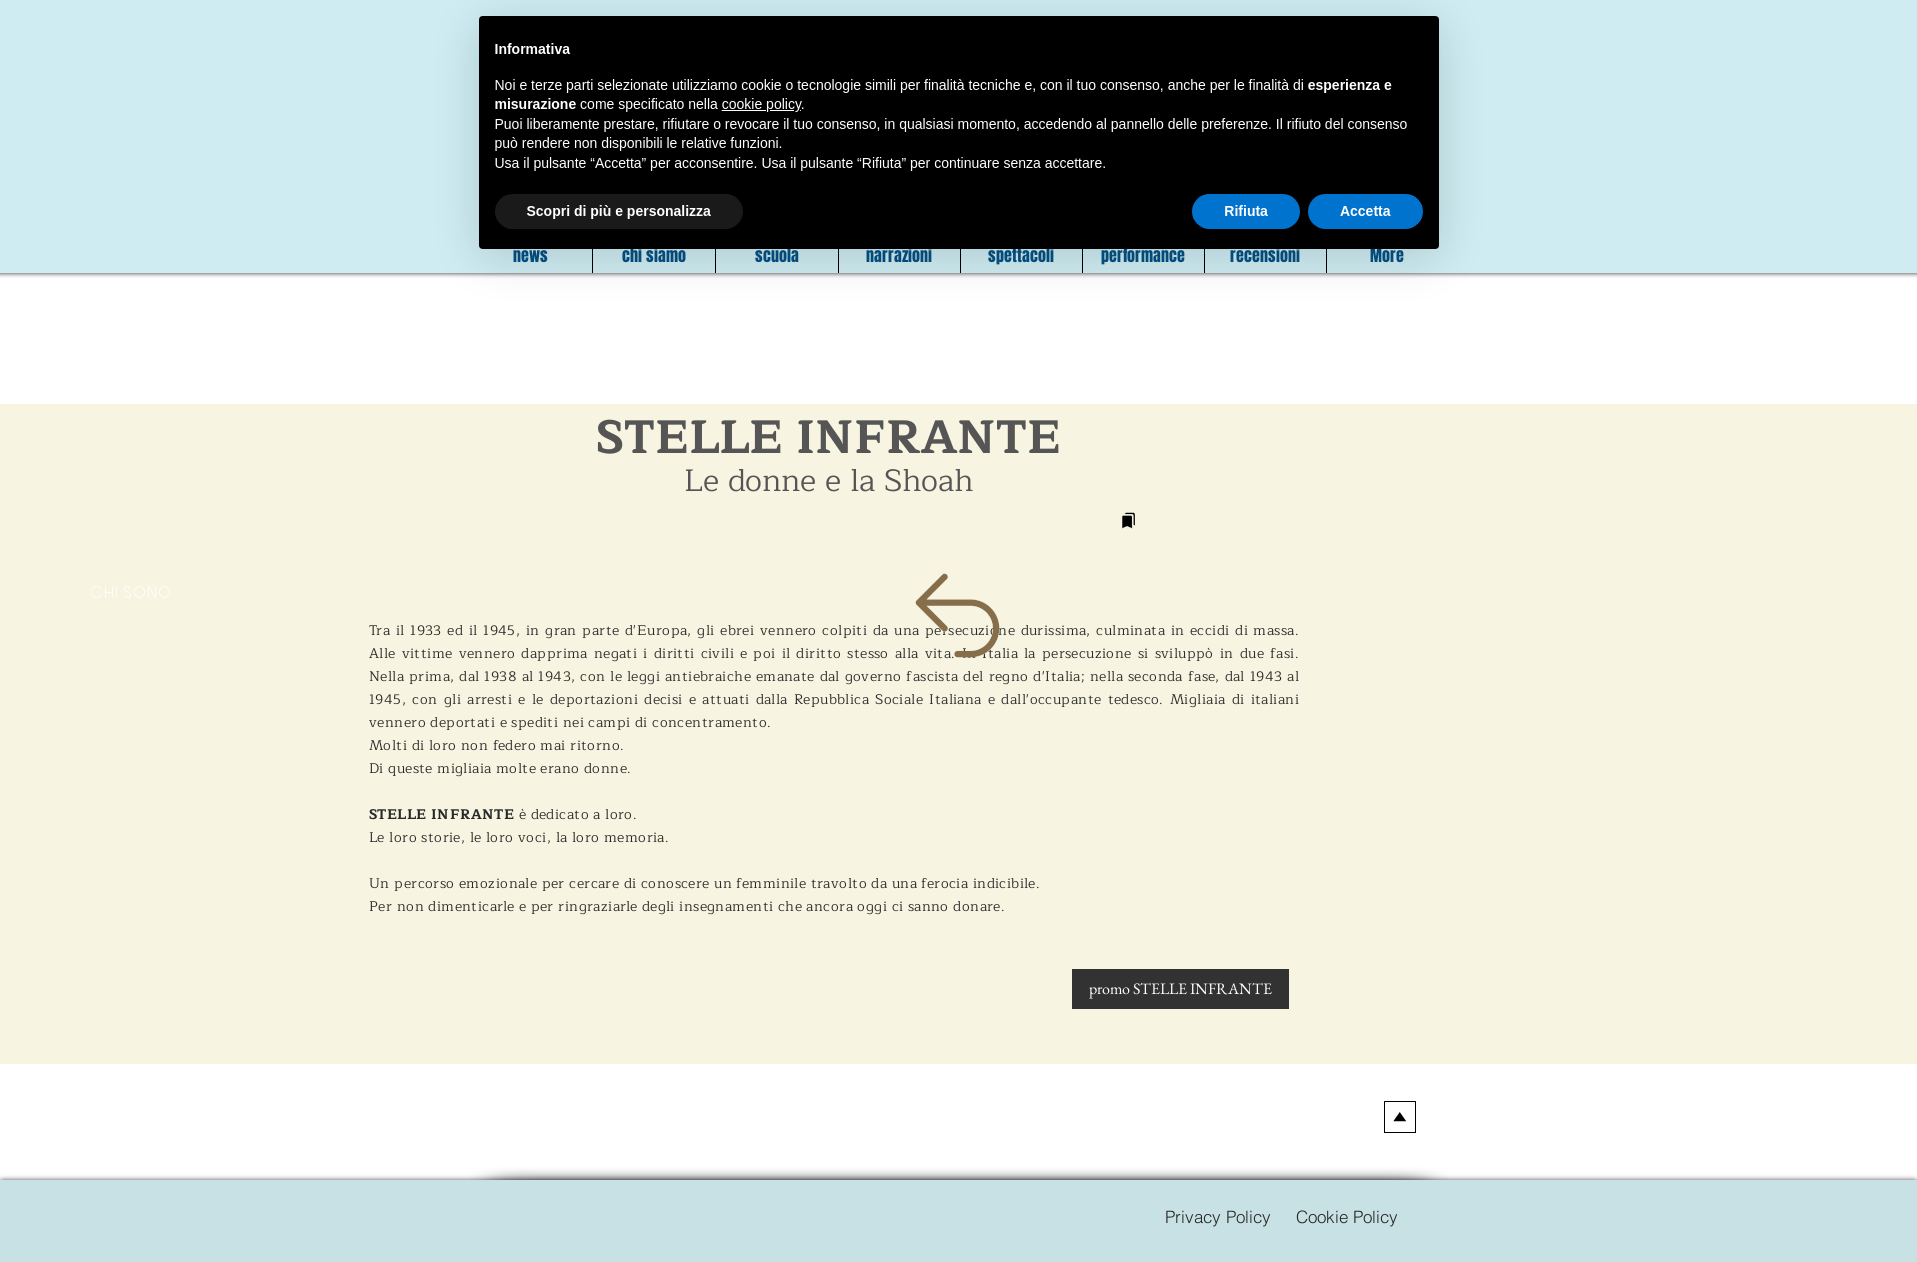  I want to click on view your saved bookmarks, so click(1128, 520).